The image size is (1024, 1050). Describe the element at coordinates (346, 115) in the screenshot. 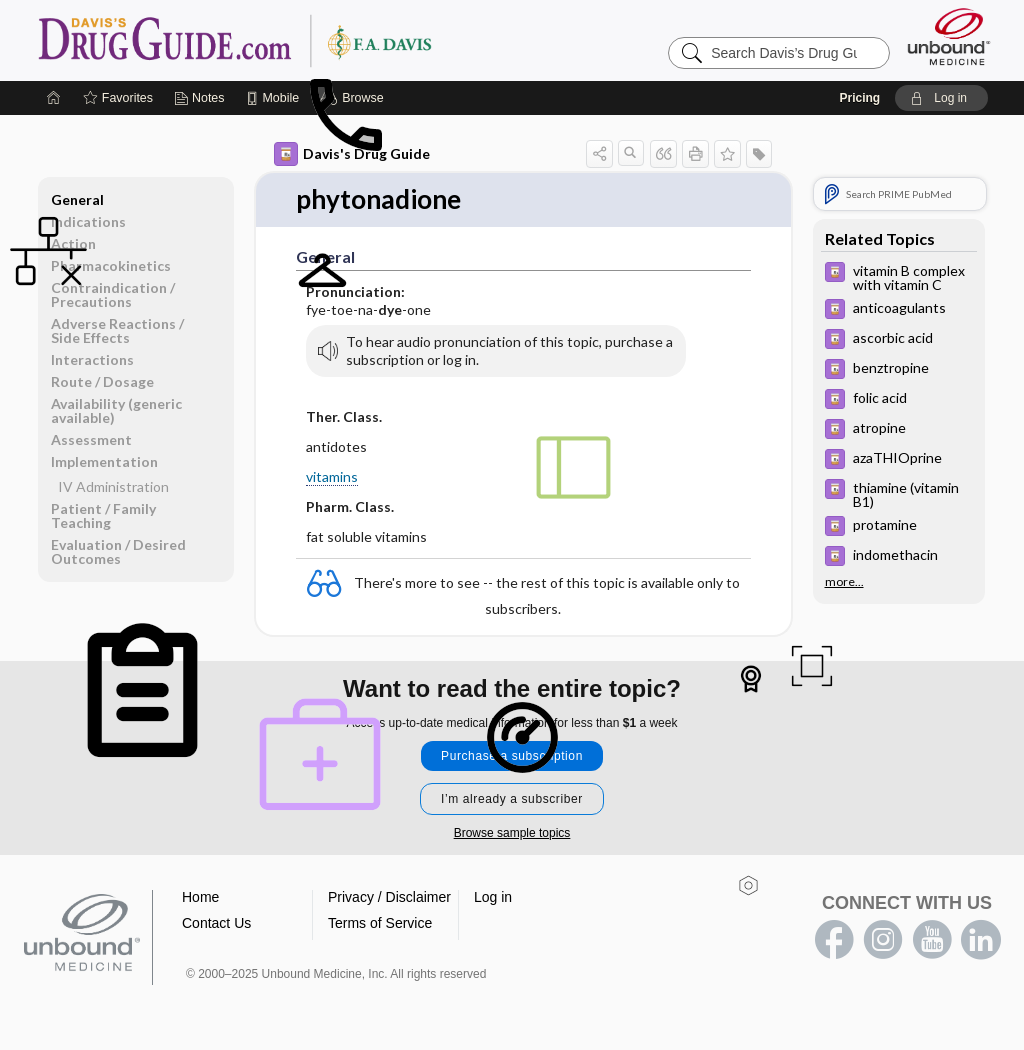

I see `make a phone call` at that location.